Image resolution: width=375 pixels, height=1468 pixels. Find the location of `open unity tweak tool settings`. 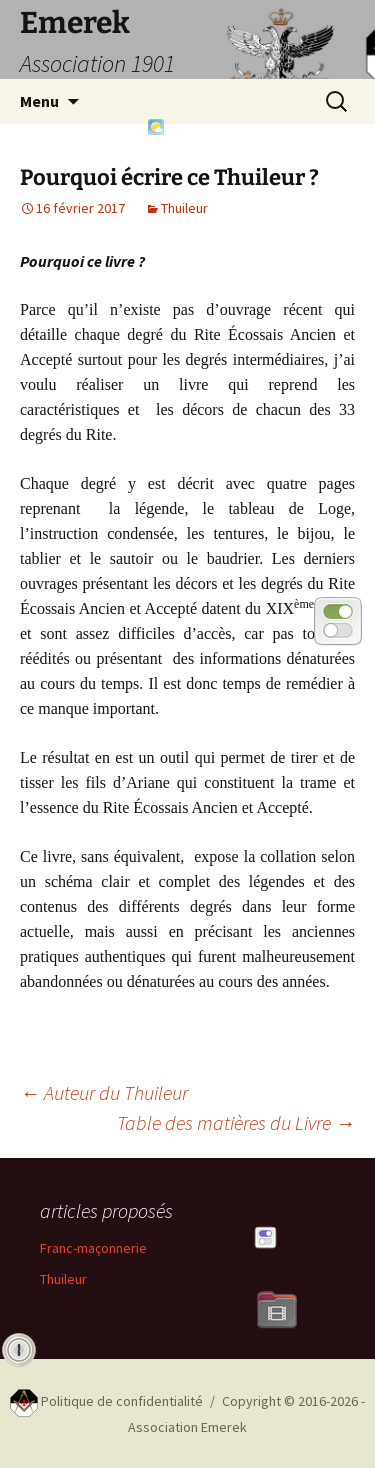

open unity tweak tool settings is located at coordinates (338, 621).